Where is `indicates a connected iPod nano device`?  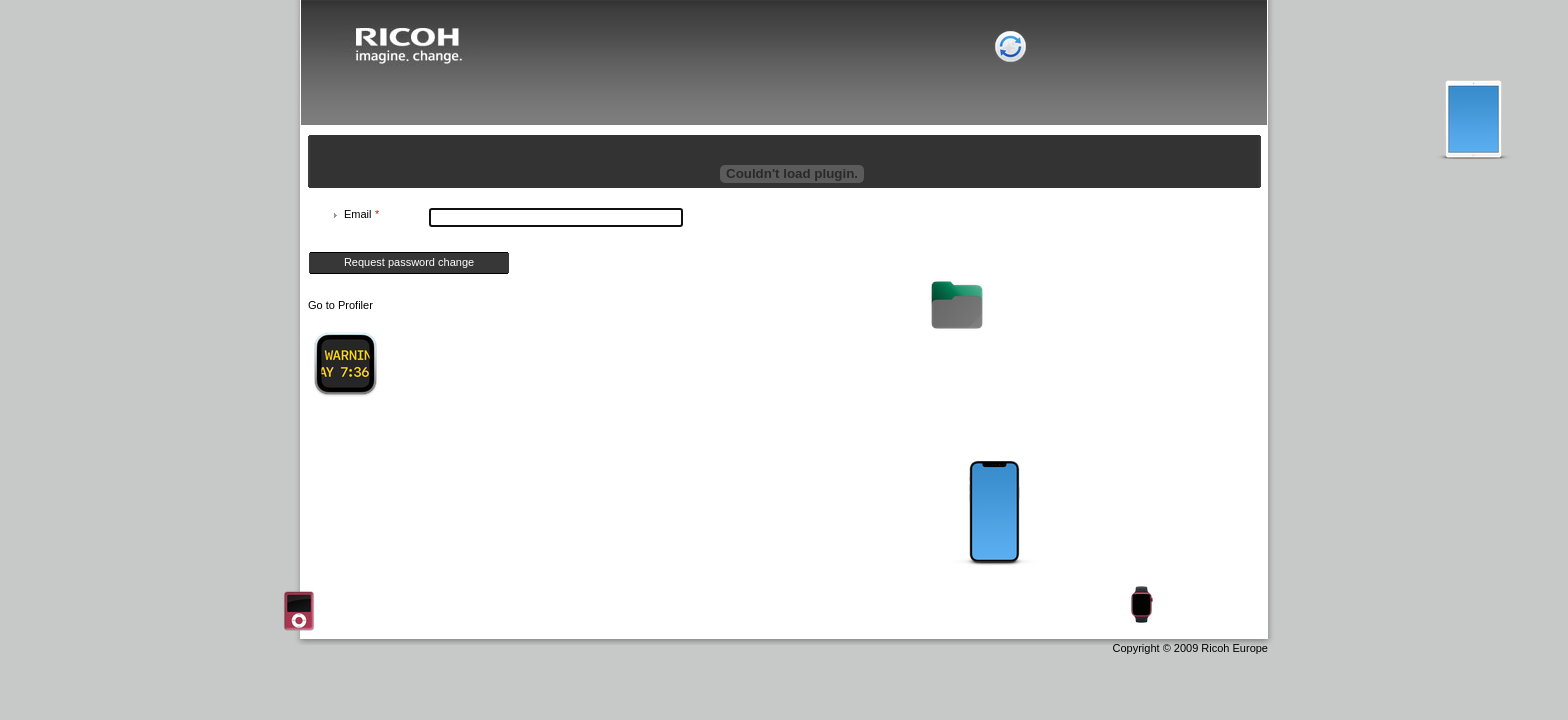
indicates a connected iPod nano device is located at coordinates (299, 602).